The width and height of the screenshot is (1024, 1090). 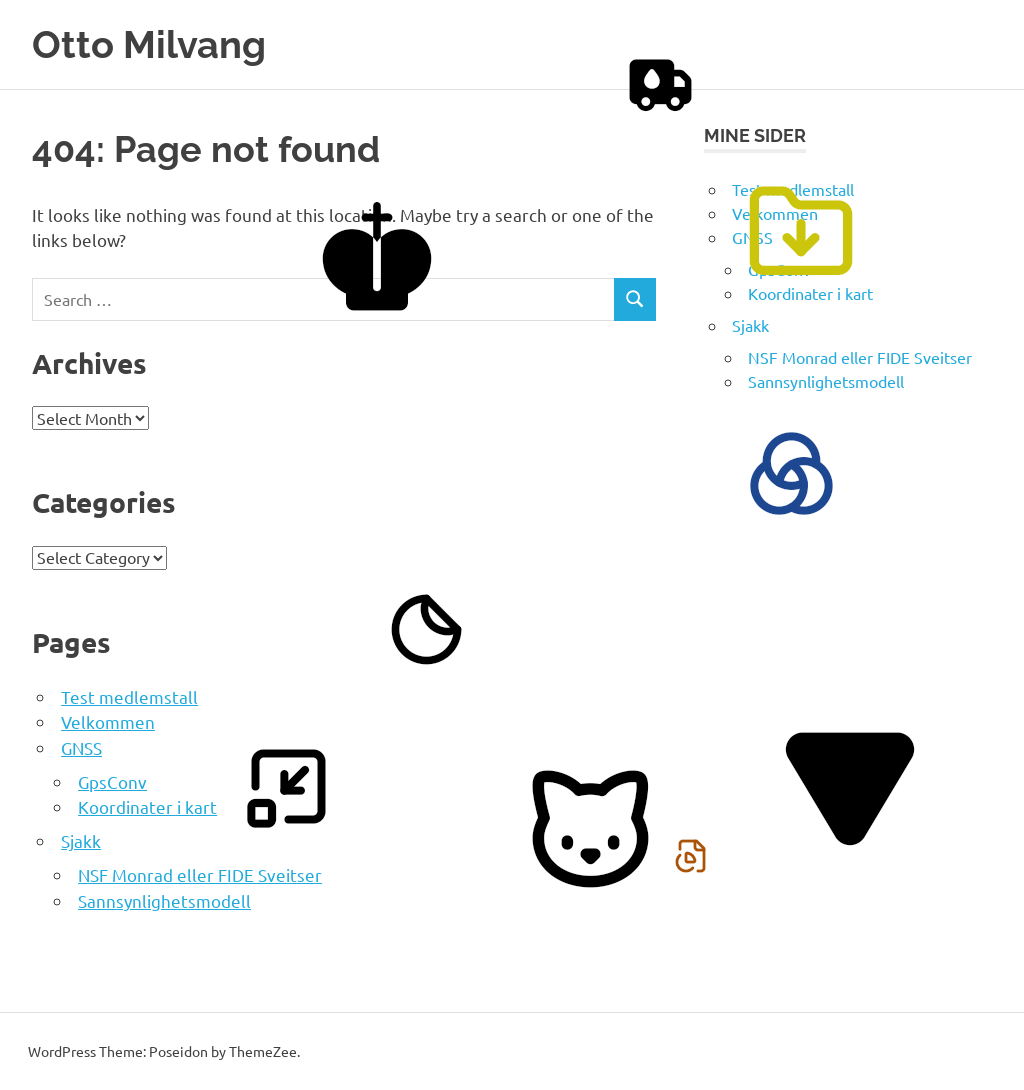 I want to click on water delivery service, so click(x=660, y=83).